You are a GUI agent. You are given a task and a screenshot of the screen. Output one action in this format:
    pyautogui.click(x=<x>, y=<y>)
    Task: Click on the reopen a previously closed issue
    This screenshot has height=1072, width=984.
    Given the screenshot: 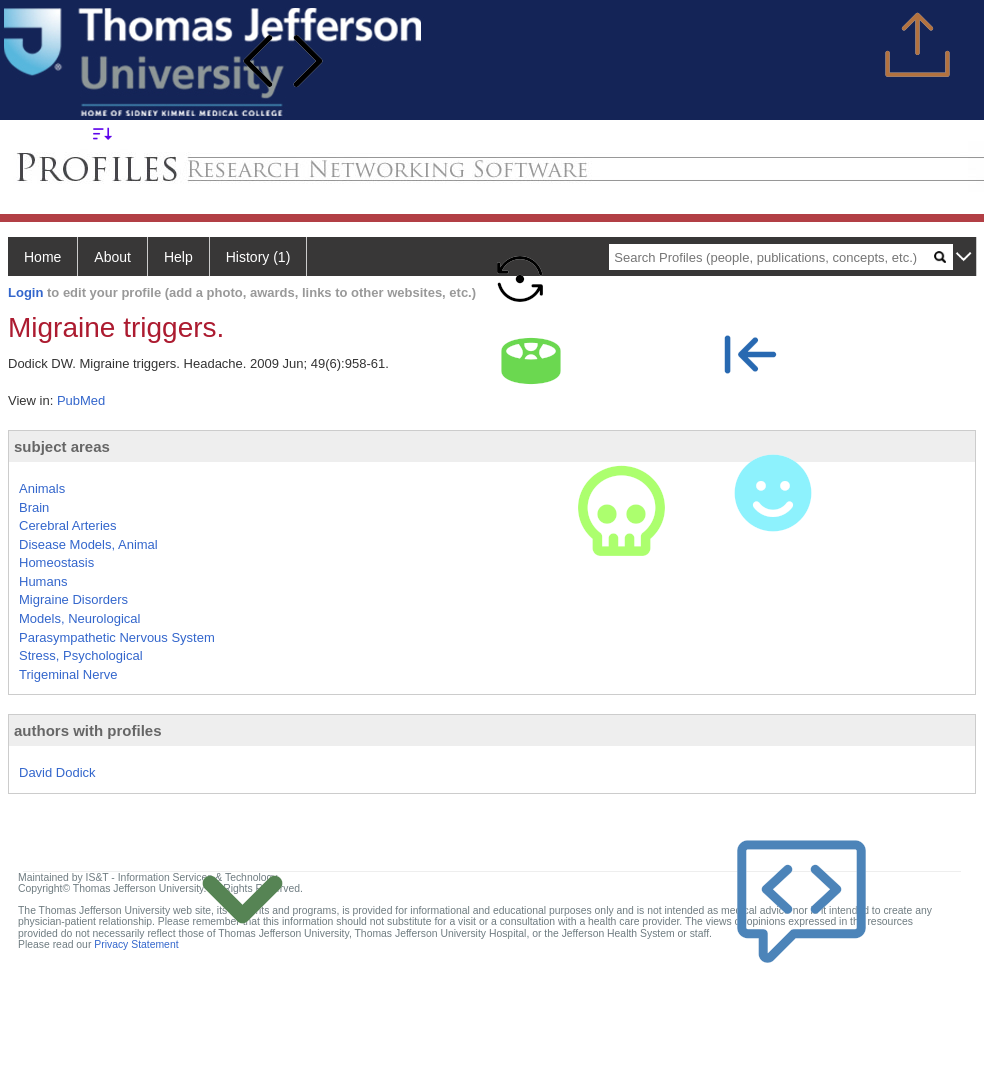 What is the action you would take?
    pyautogui.click(x=520, y=279)
    